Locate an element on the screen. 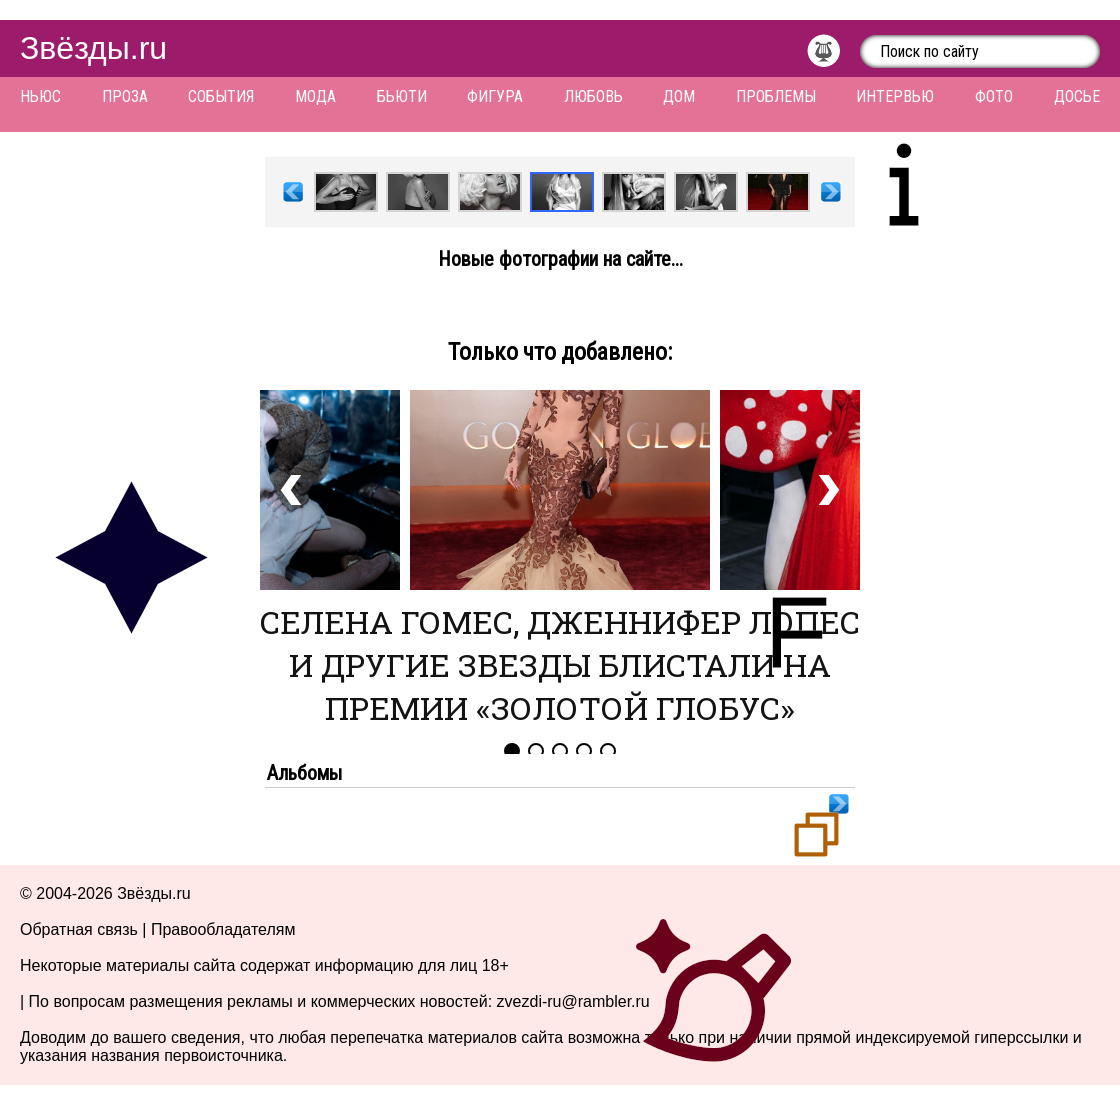 The height and width of the screenshot is (1105, 1120). indicates sunny or clear weather conditions is located at coordinates (131, 557).